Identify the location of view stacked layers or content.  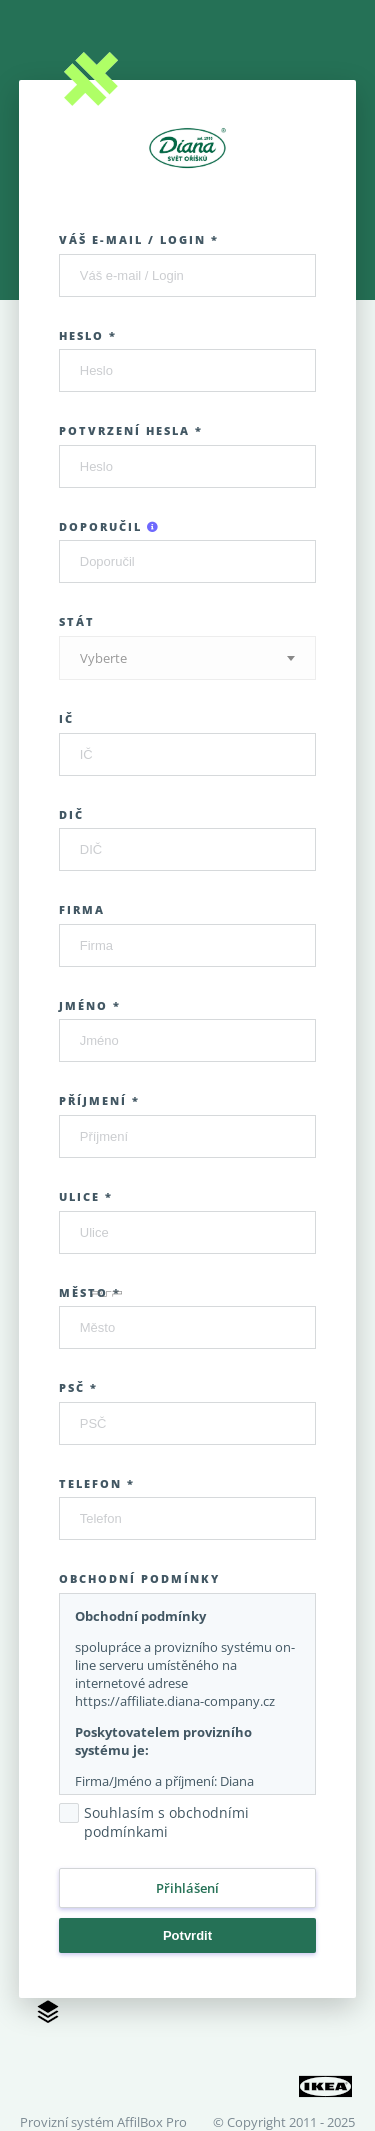
(48, 2012).